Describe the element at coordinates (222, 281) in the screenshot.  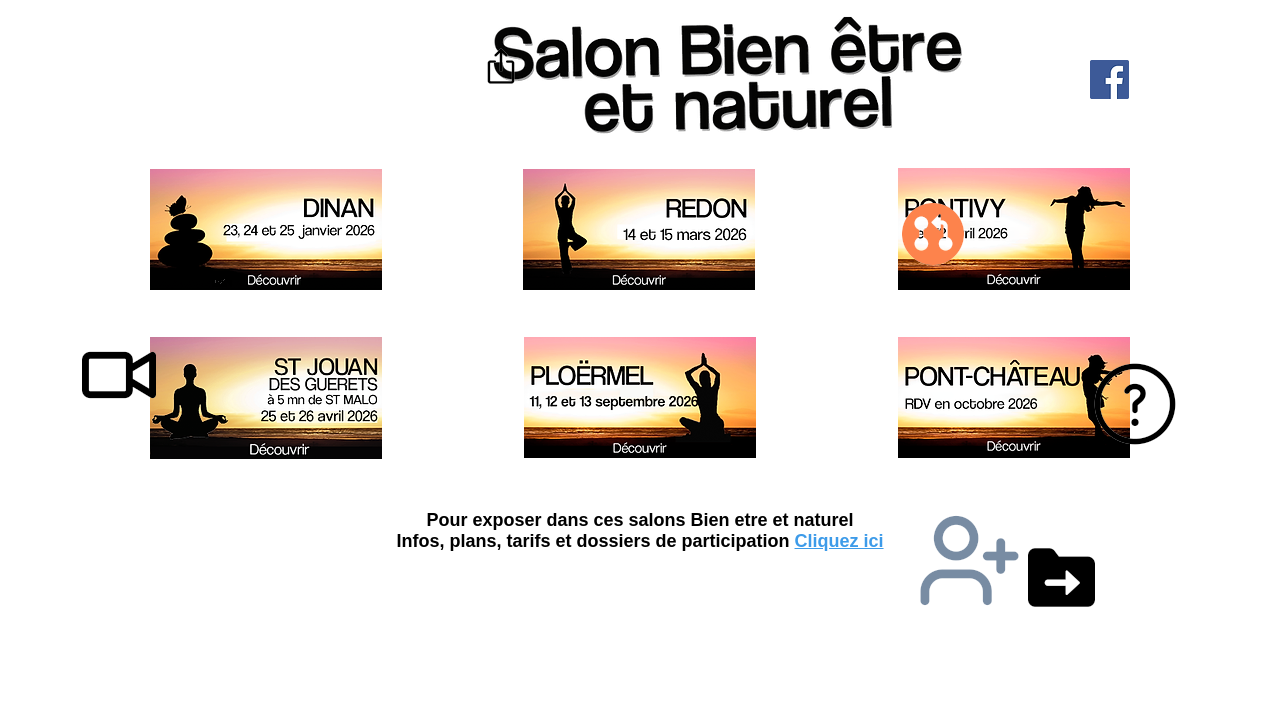
I see `indicates a missed video call` at that location.